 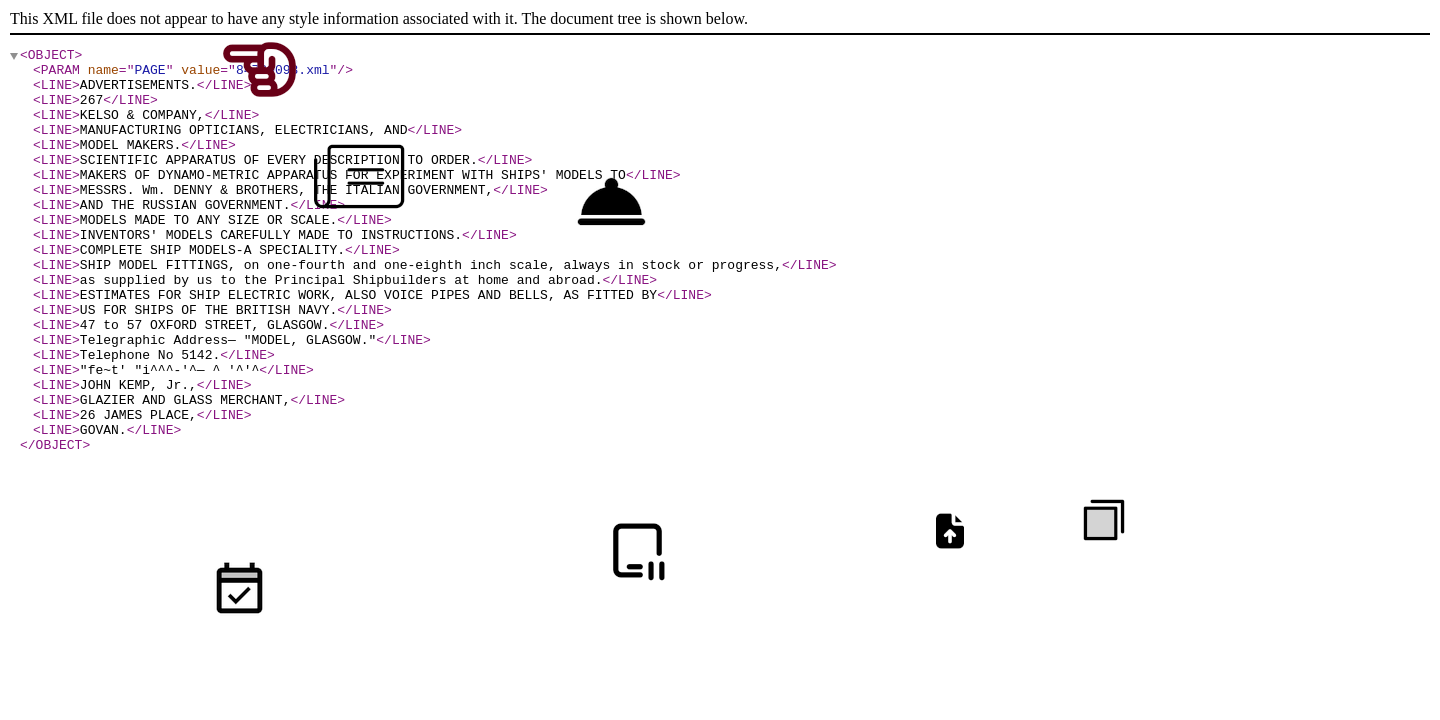 What do you see at coordinates (950, 531) in the screenshot?
I see `upload a file` at bounding box center [950, 531].